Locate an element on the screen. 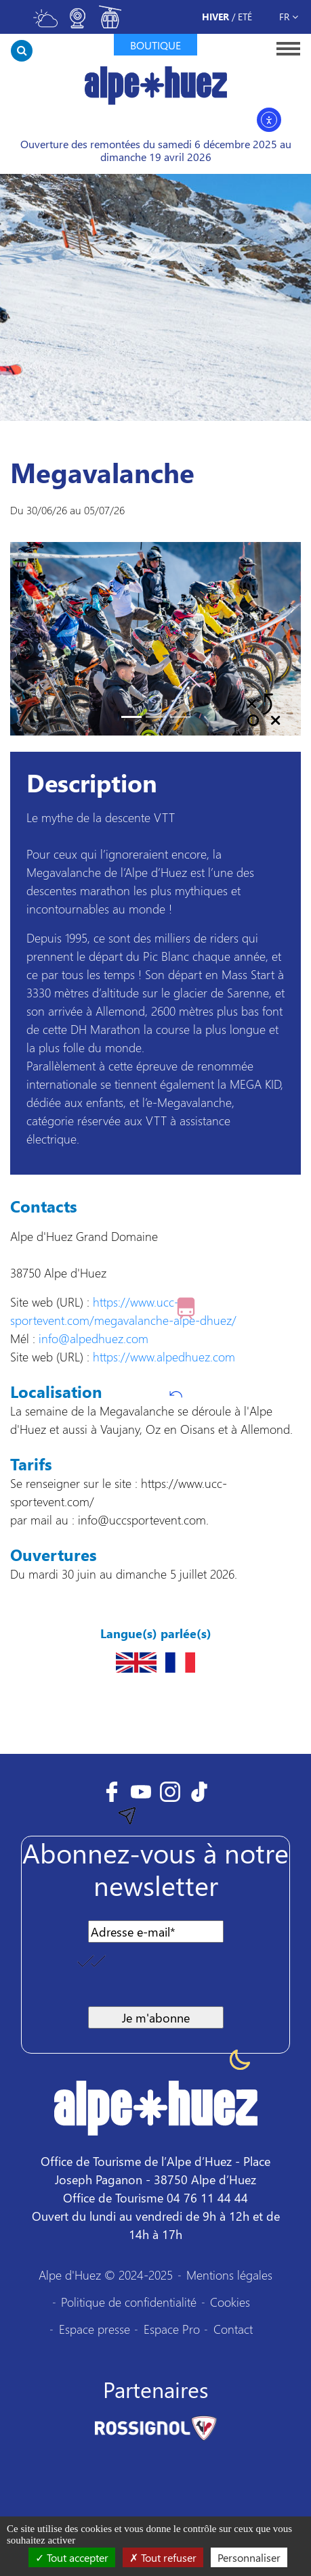 The width and height of the screenshot is (311, 2576). indicates multiple items selected or completed is located at coordinates (91, 1962).